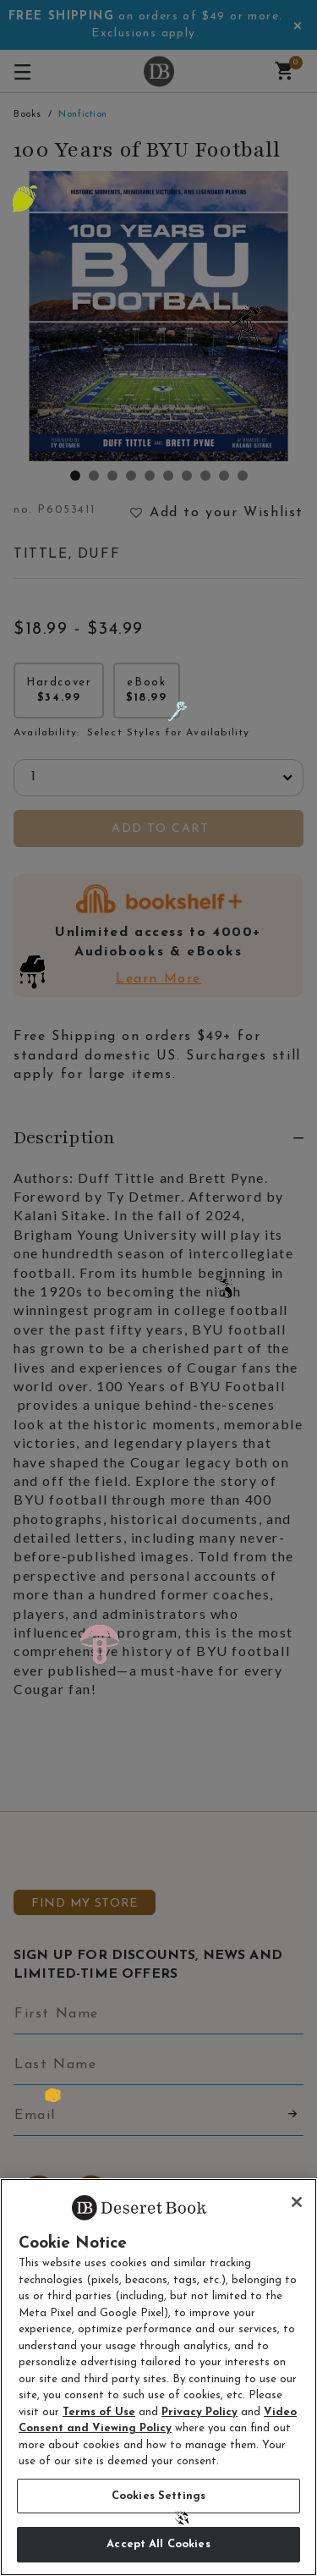  I want to click on nature or forest-themed game category, so click(25, 199).